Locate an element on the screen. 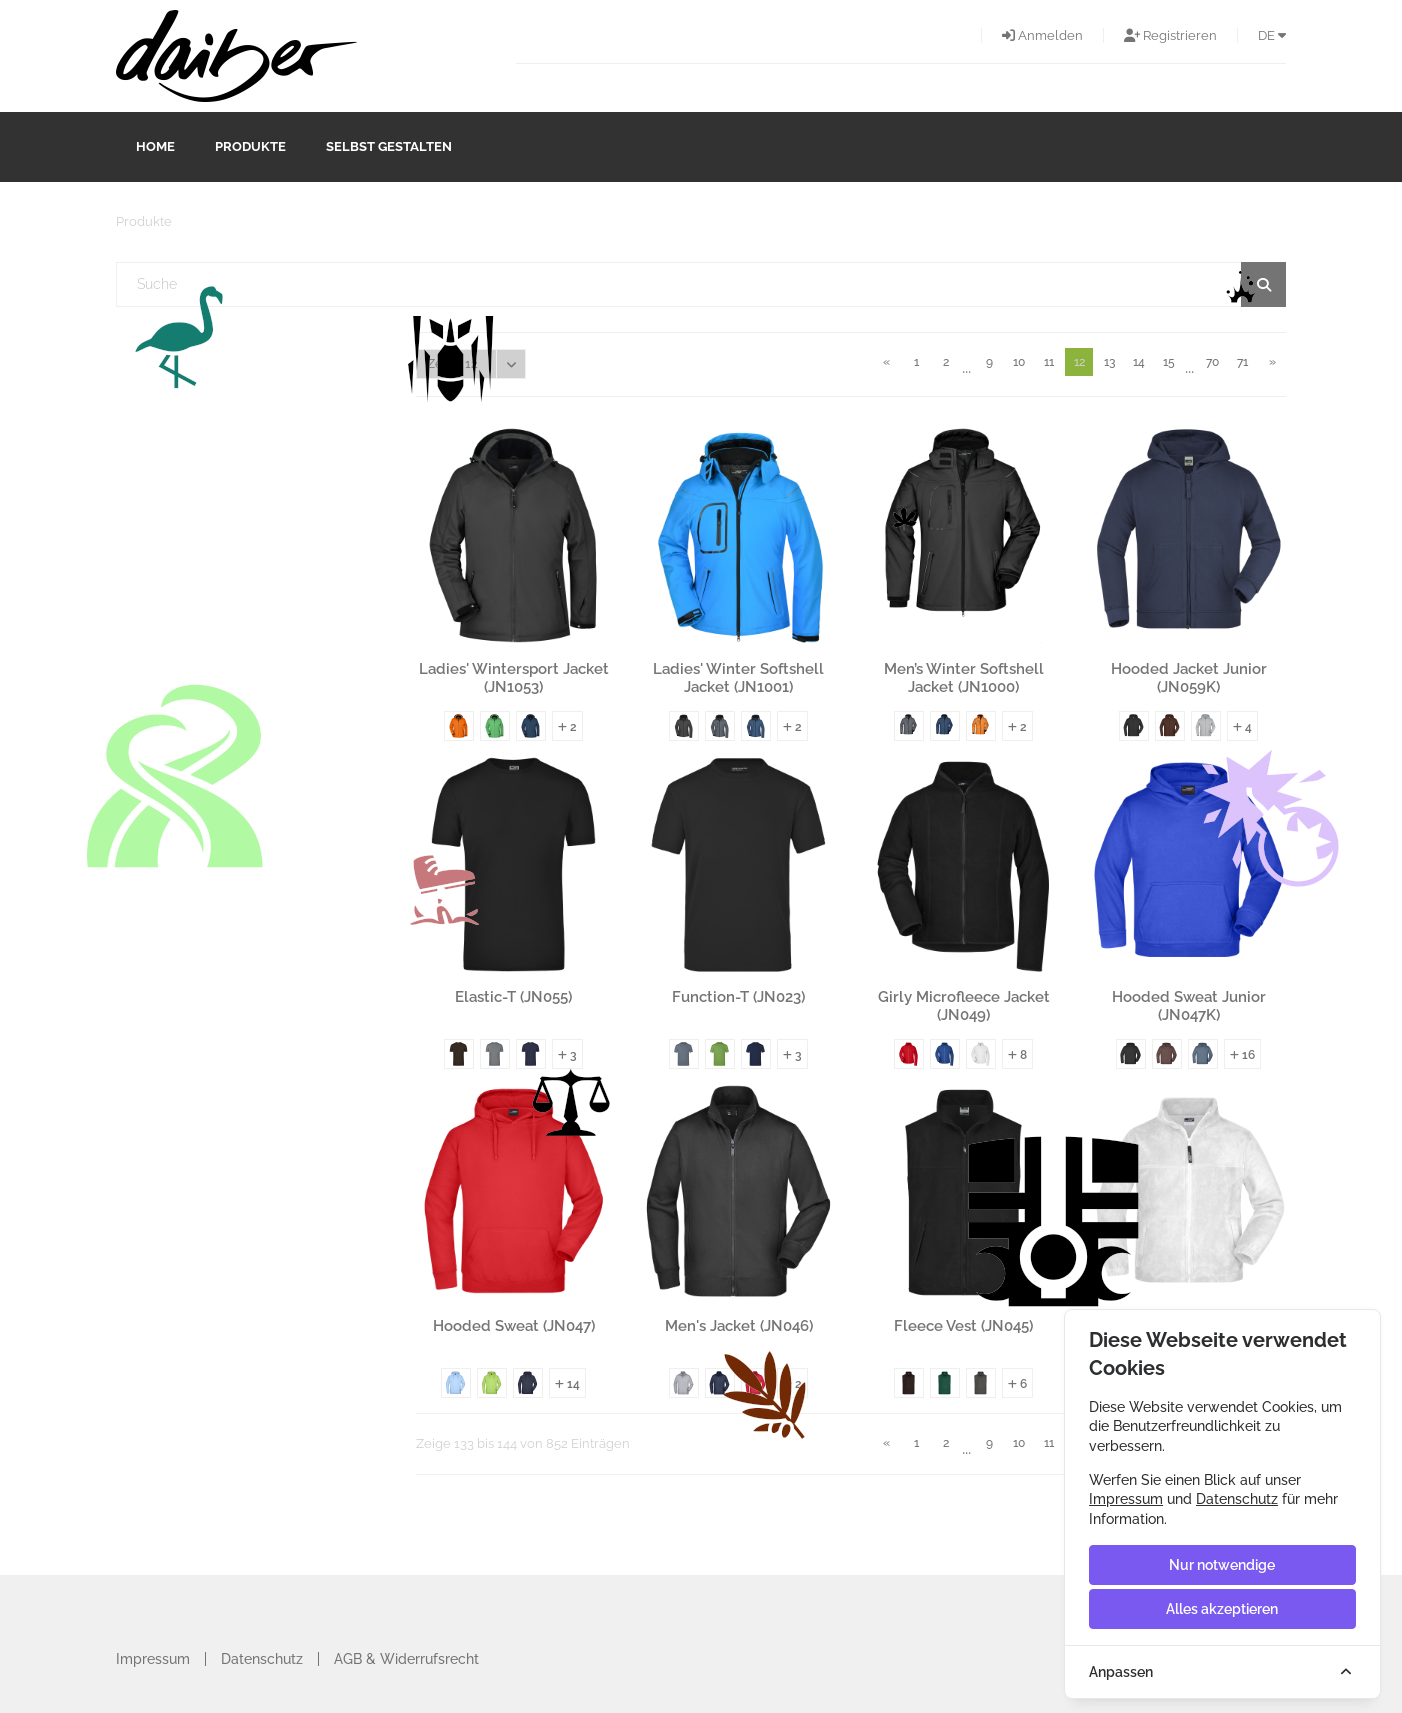 This screenshot has width=1402, height=1713. detonate or trigger an explosion effect is located at coordinates (1271, 818).